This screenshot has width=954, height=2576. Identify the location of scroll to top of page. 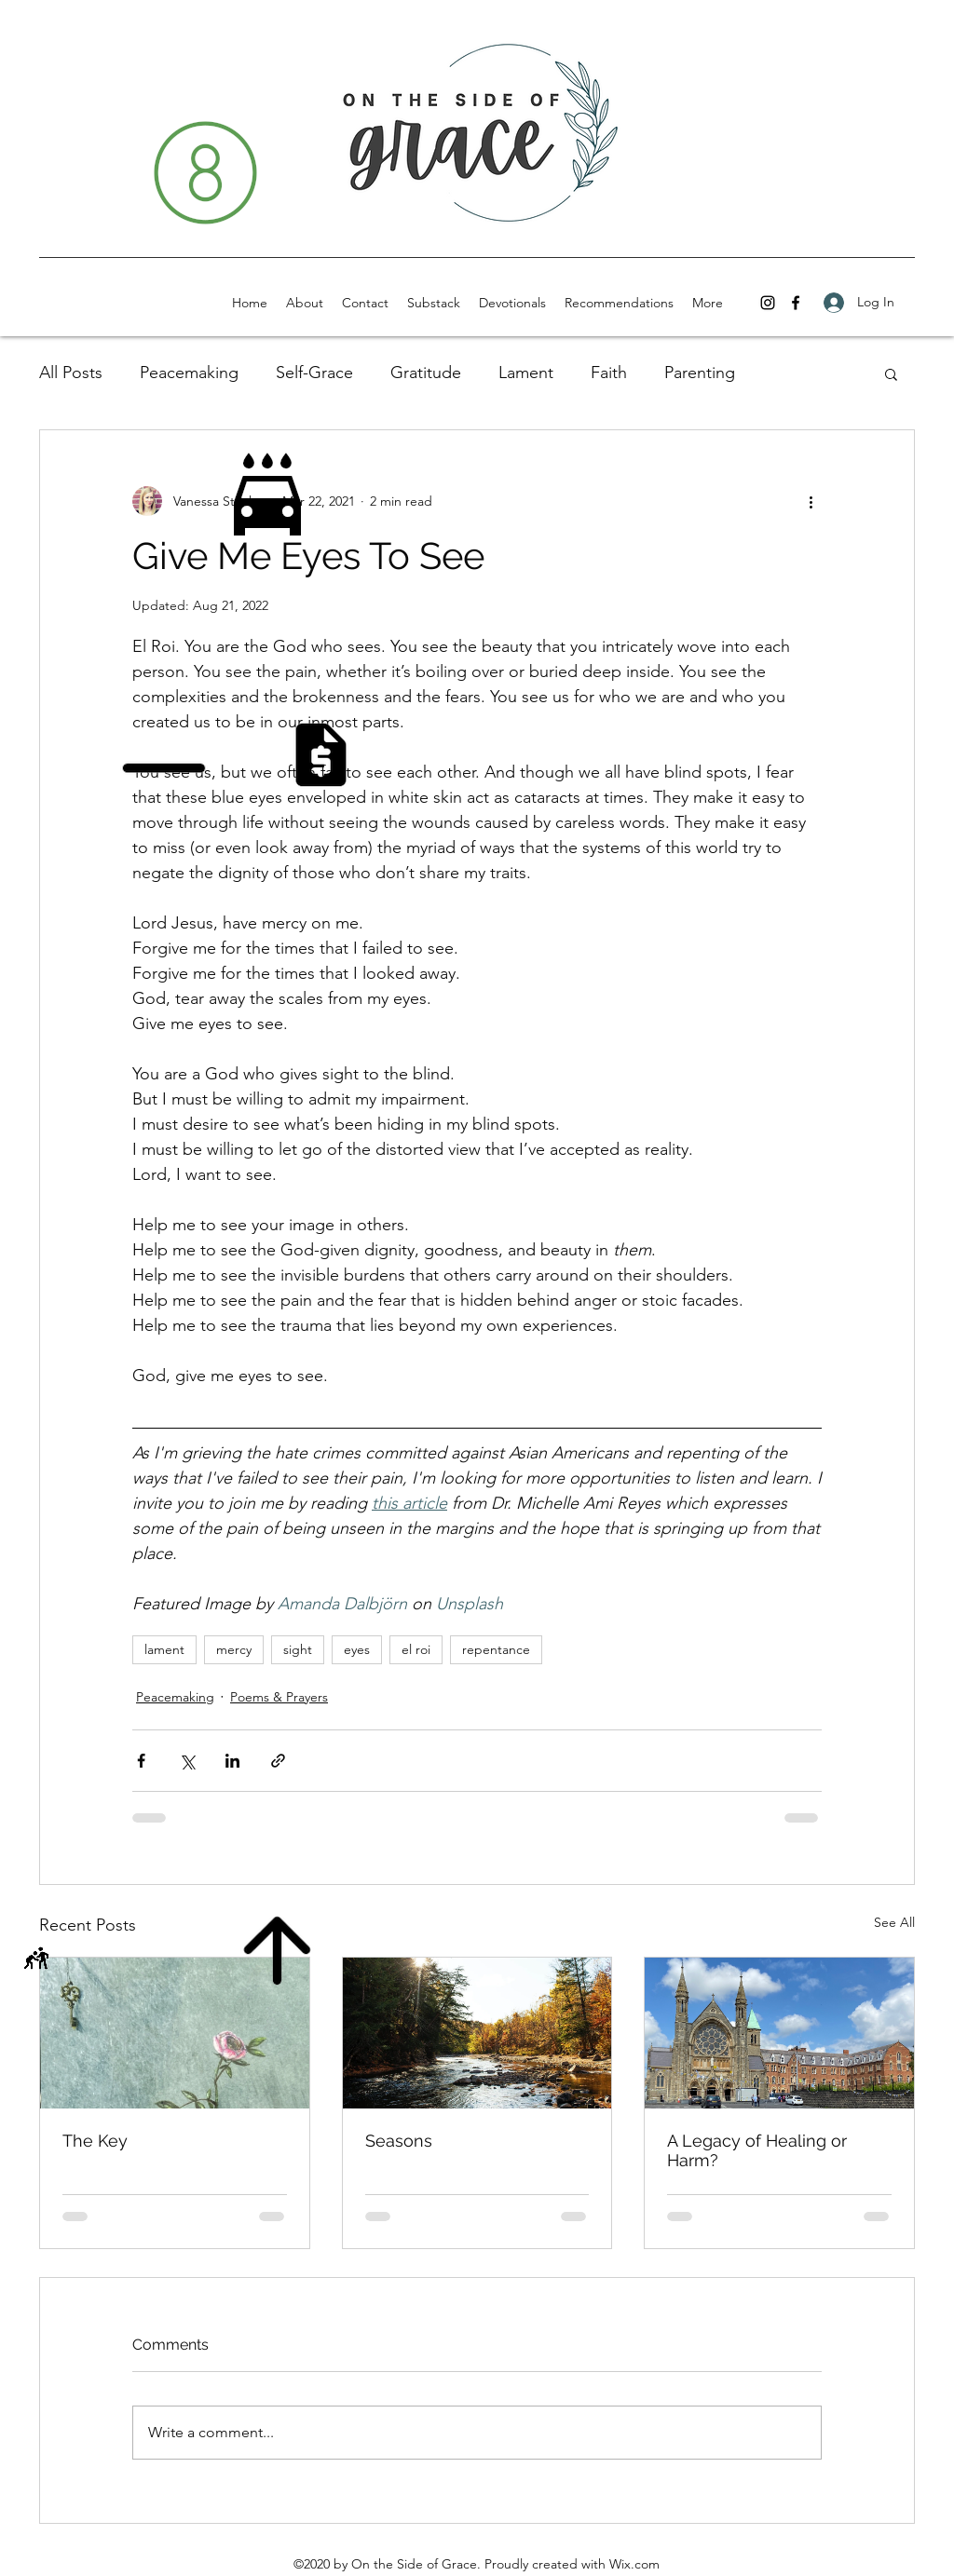
(277, 1949).